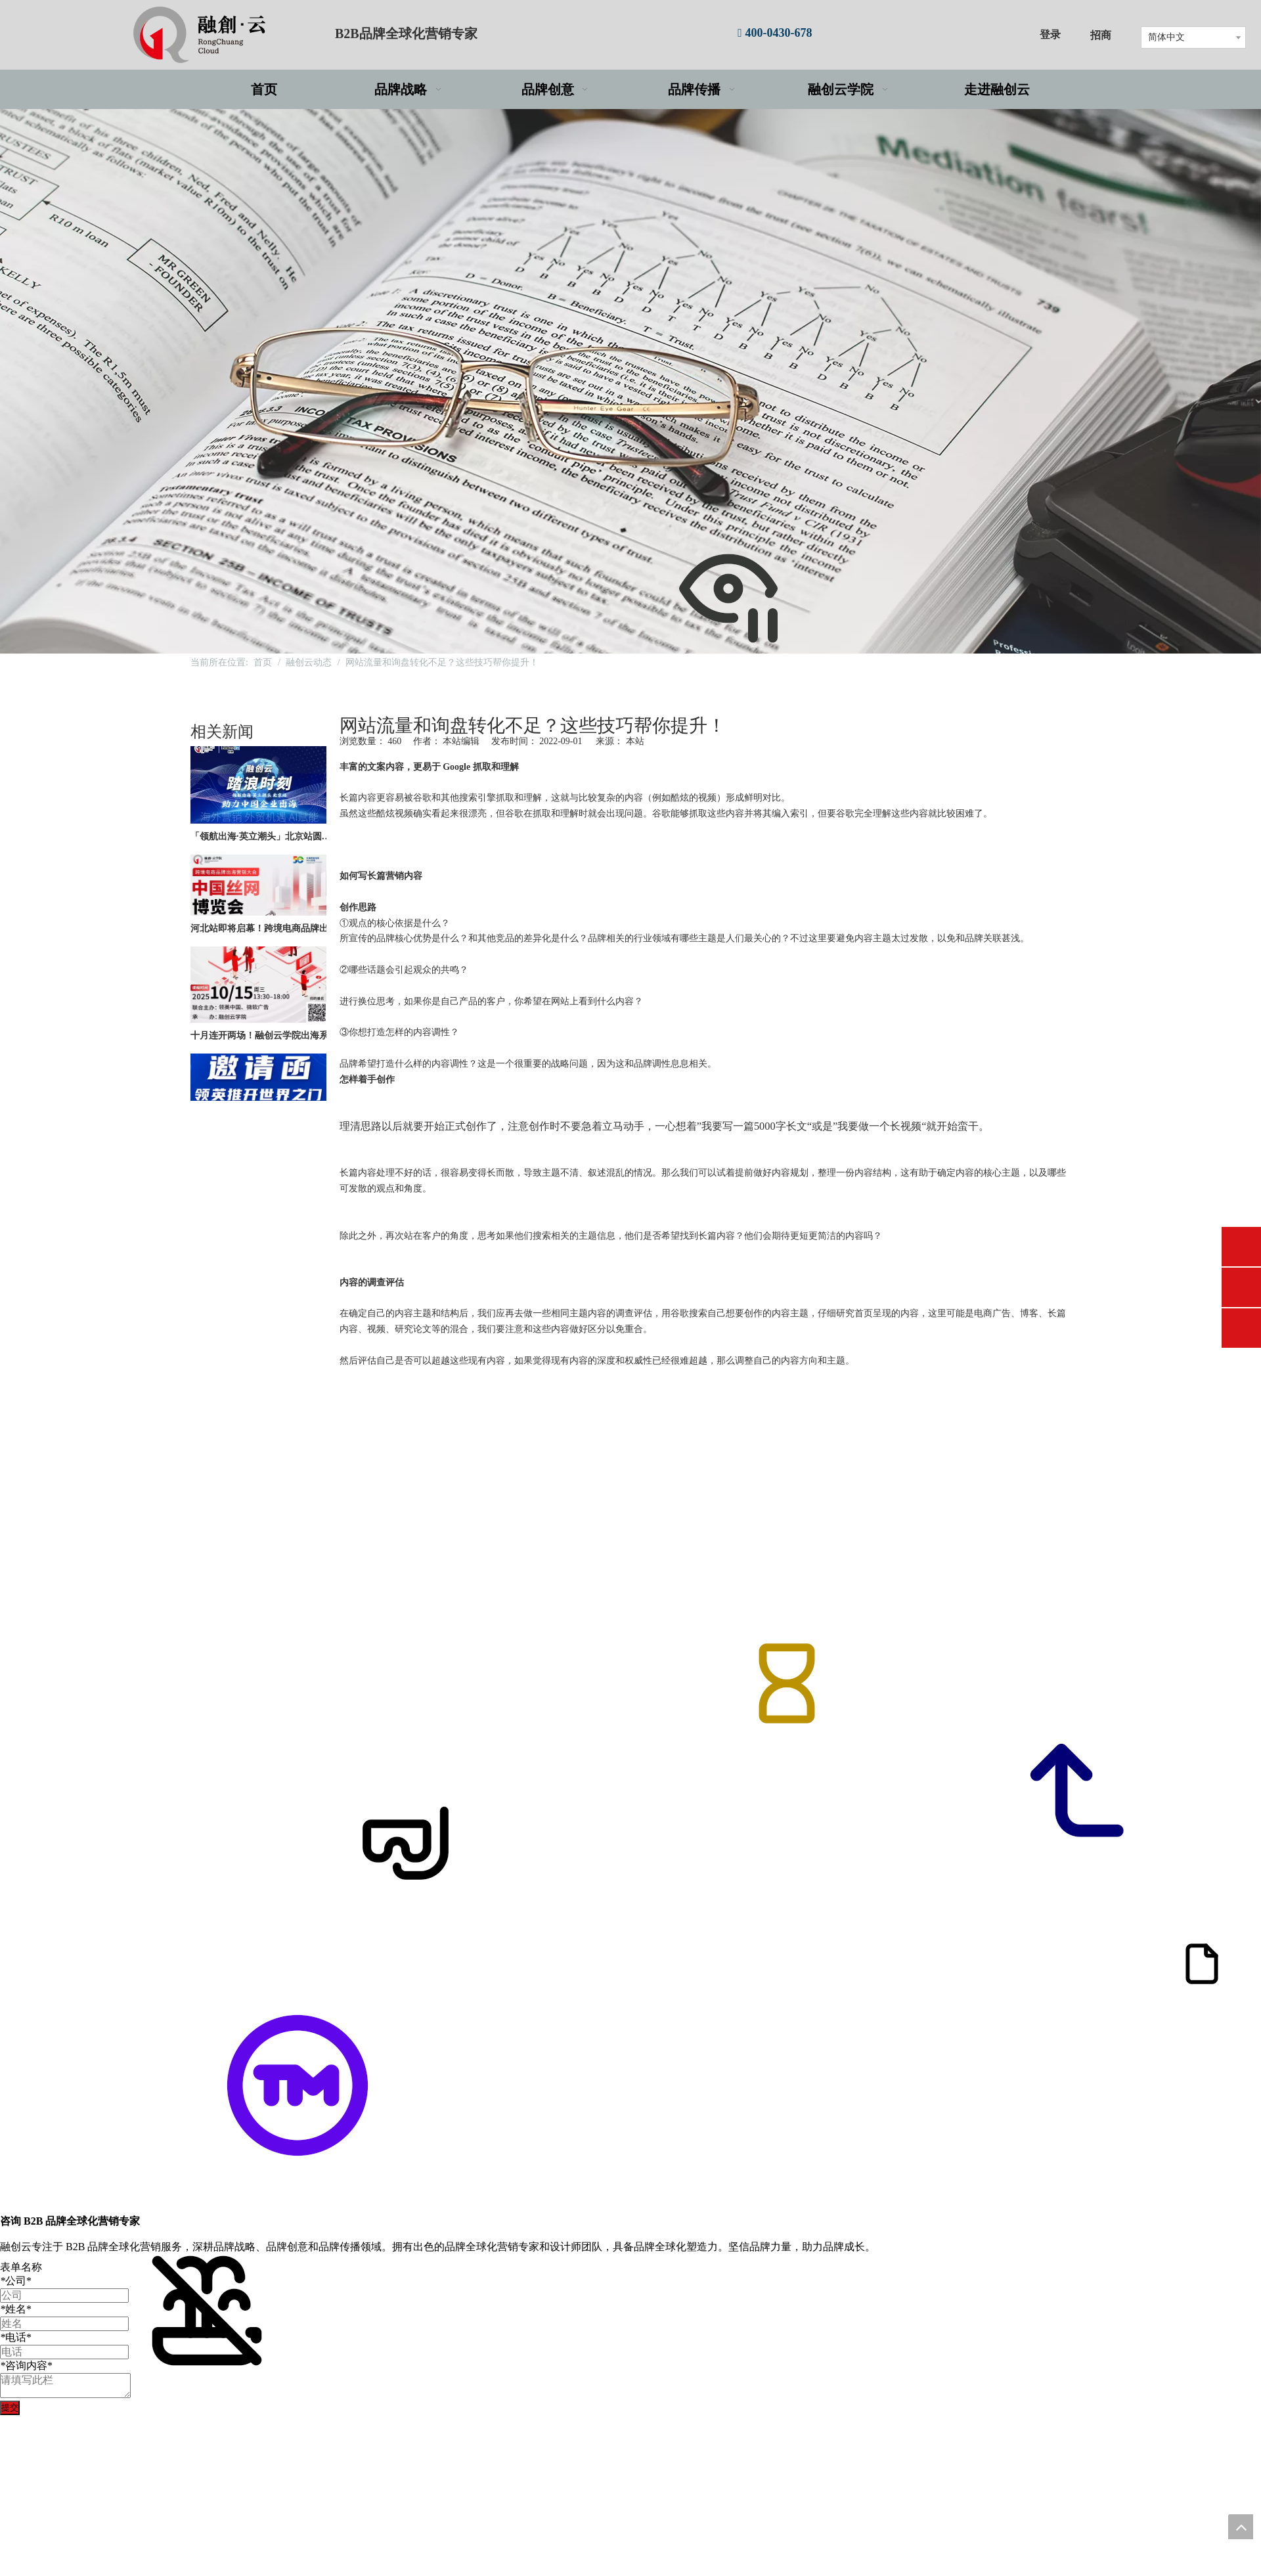 This screenshot has width=1261, height=2576. I want to click on pause visibility or viewing mode, so click(728, 588).